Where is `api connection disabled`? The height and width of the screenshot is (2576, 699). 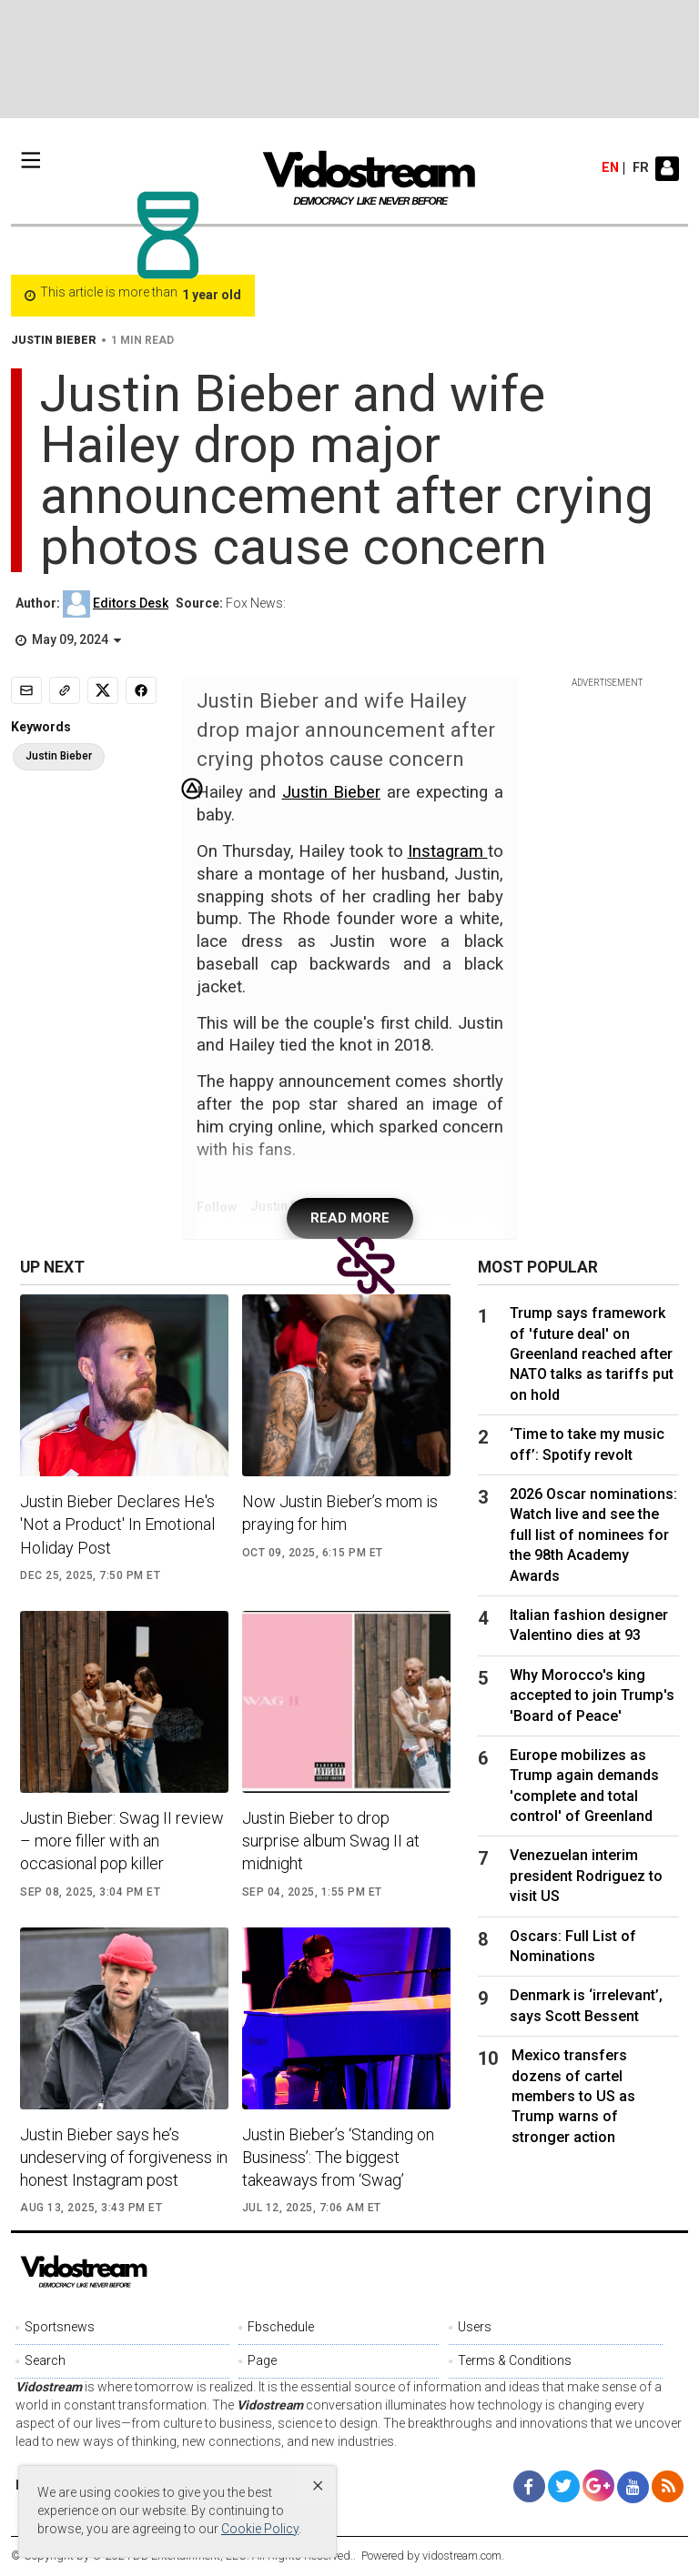
api connection disabled is located at coordinates (366, 1265).